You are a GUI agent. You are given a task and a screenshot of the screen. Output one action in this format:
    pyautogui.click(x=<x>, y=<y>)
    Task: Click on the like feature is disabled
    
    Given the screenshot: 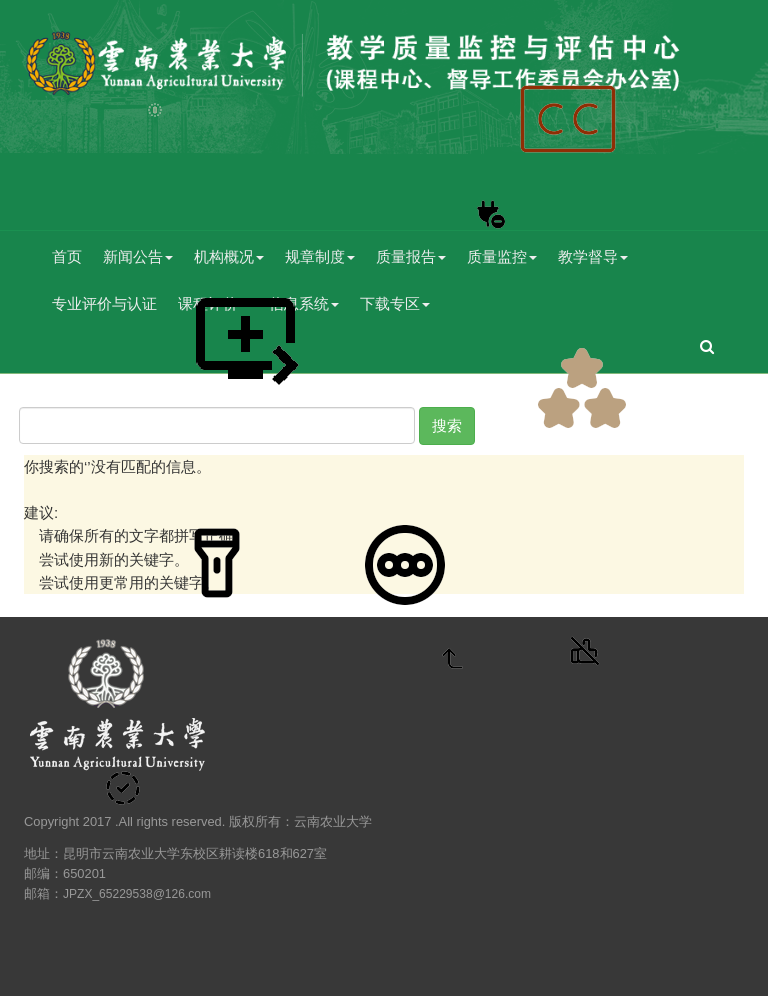 What is the action you would take?
    pyautogui.click(x=585, y=651)
    